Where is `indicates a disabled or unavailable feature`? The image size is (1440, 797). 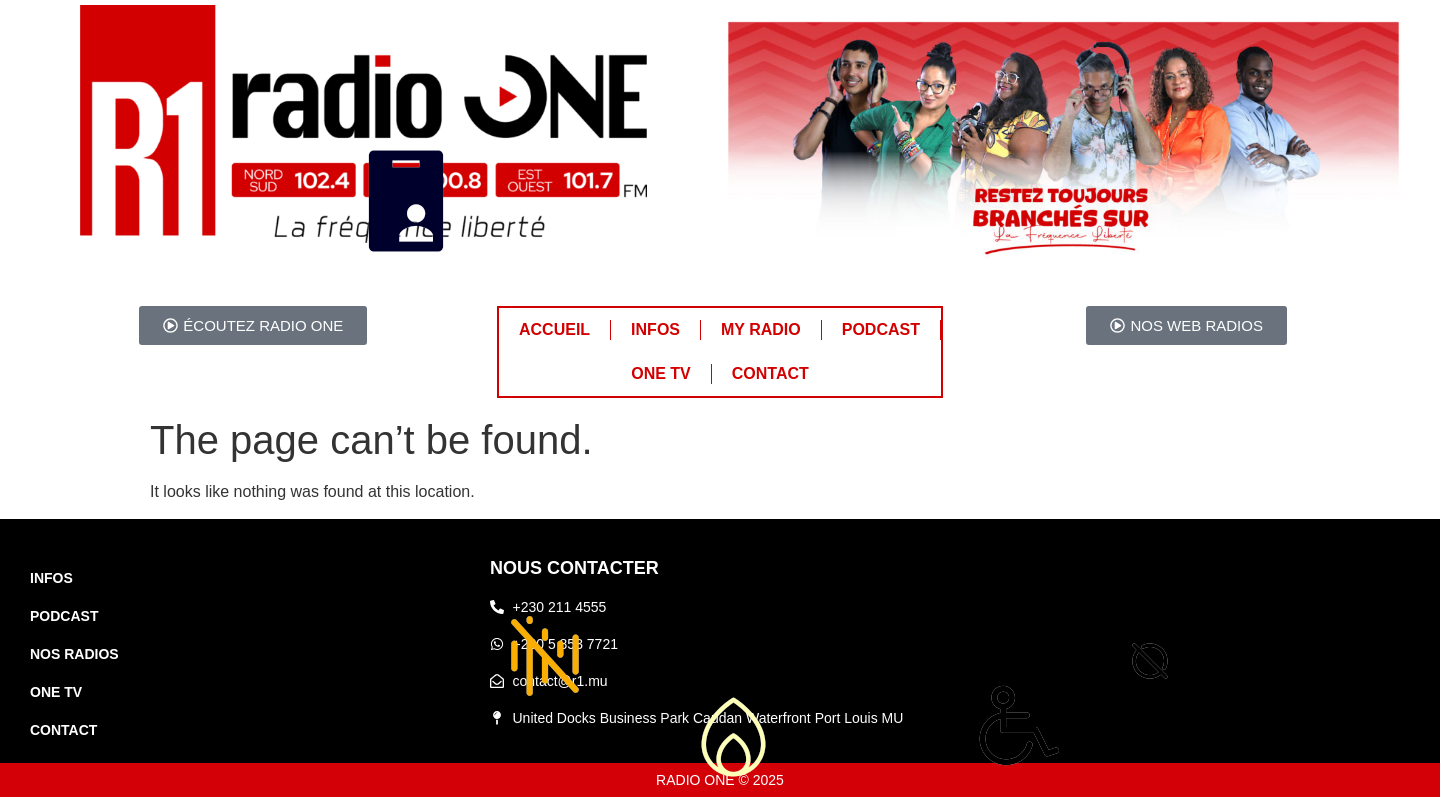 indicates a disabled or unavailable feature is located at coordinates (1150, 661).